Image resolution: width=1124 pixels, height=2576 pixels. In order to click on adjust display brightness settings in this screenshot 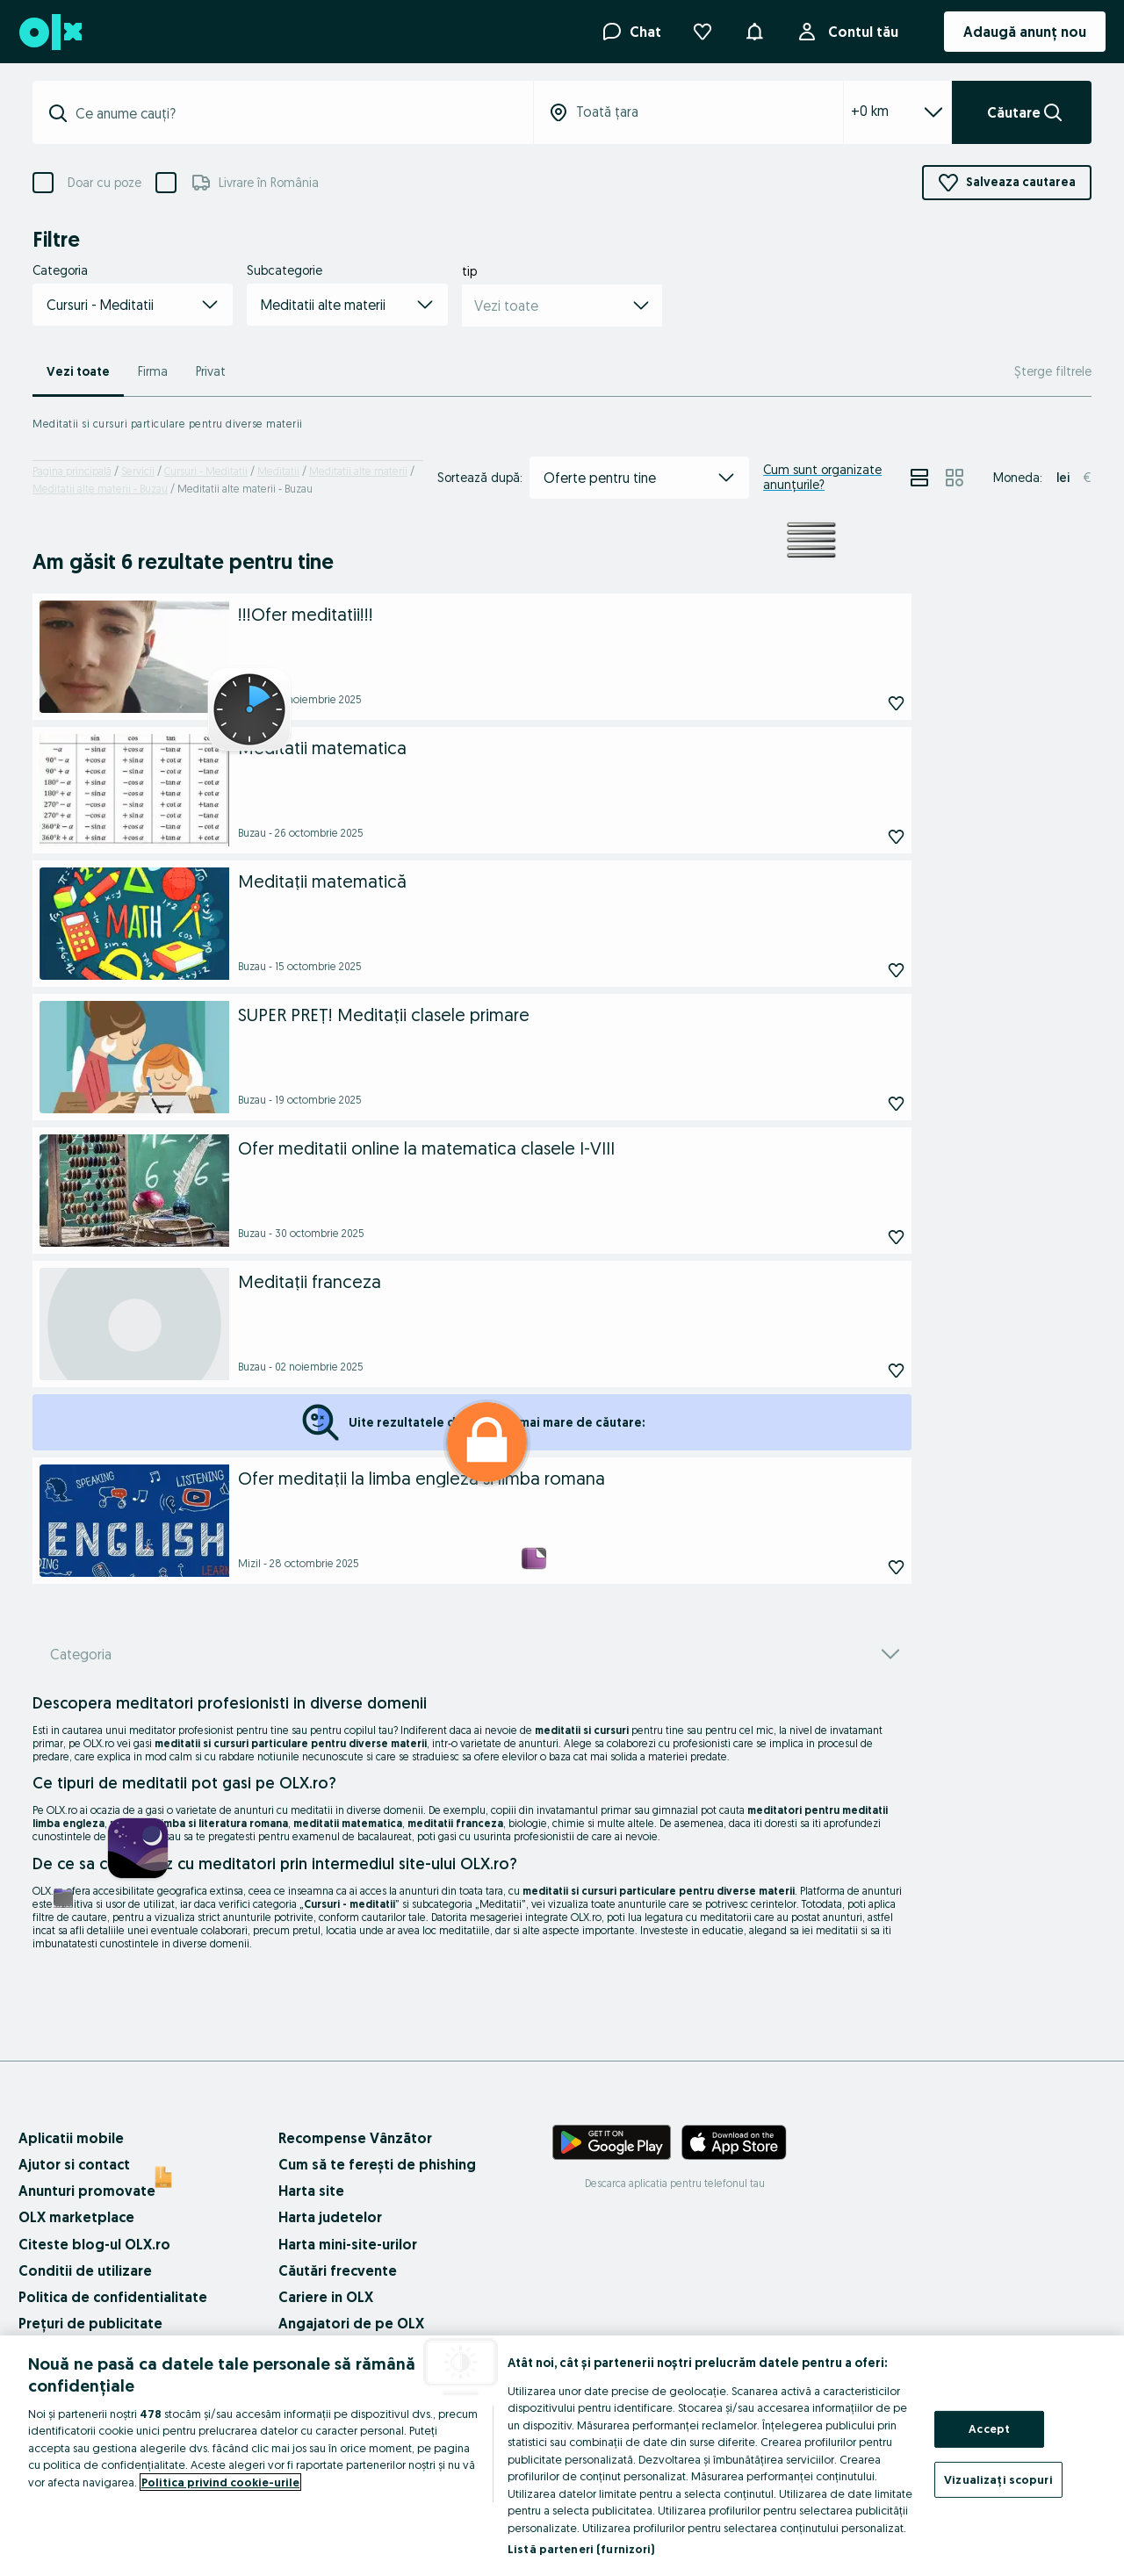, I will do `click(460, 2366)`.